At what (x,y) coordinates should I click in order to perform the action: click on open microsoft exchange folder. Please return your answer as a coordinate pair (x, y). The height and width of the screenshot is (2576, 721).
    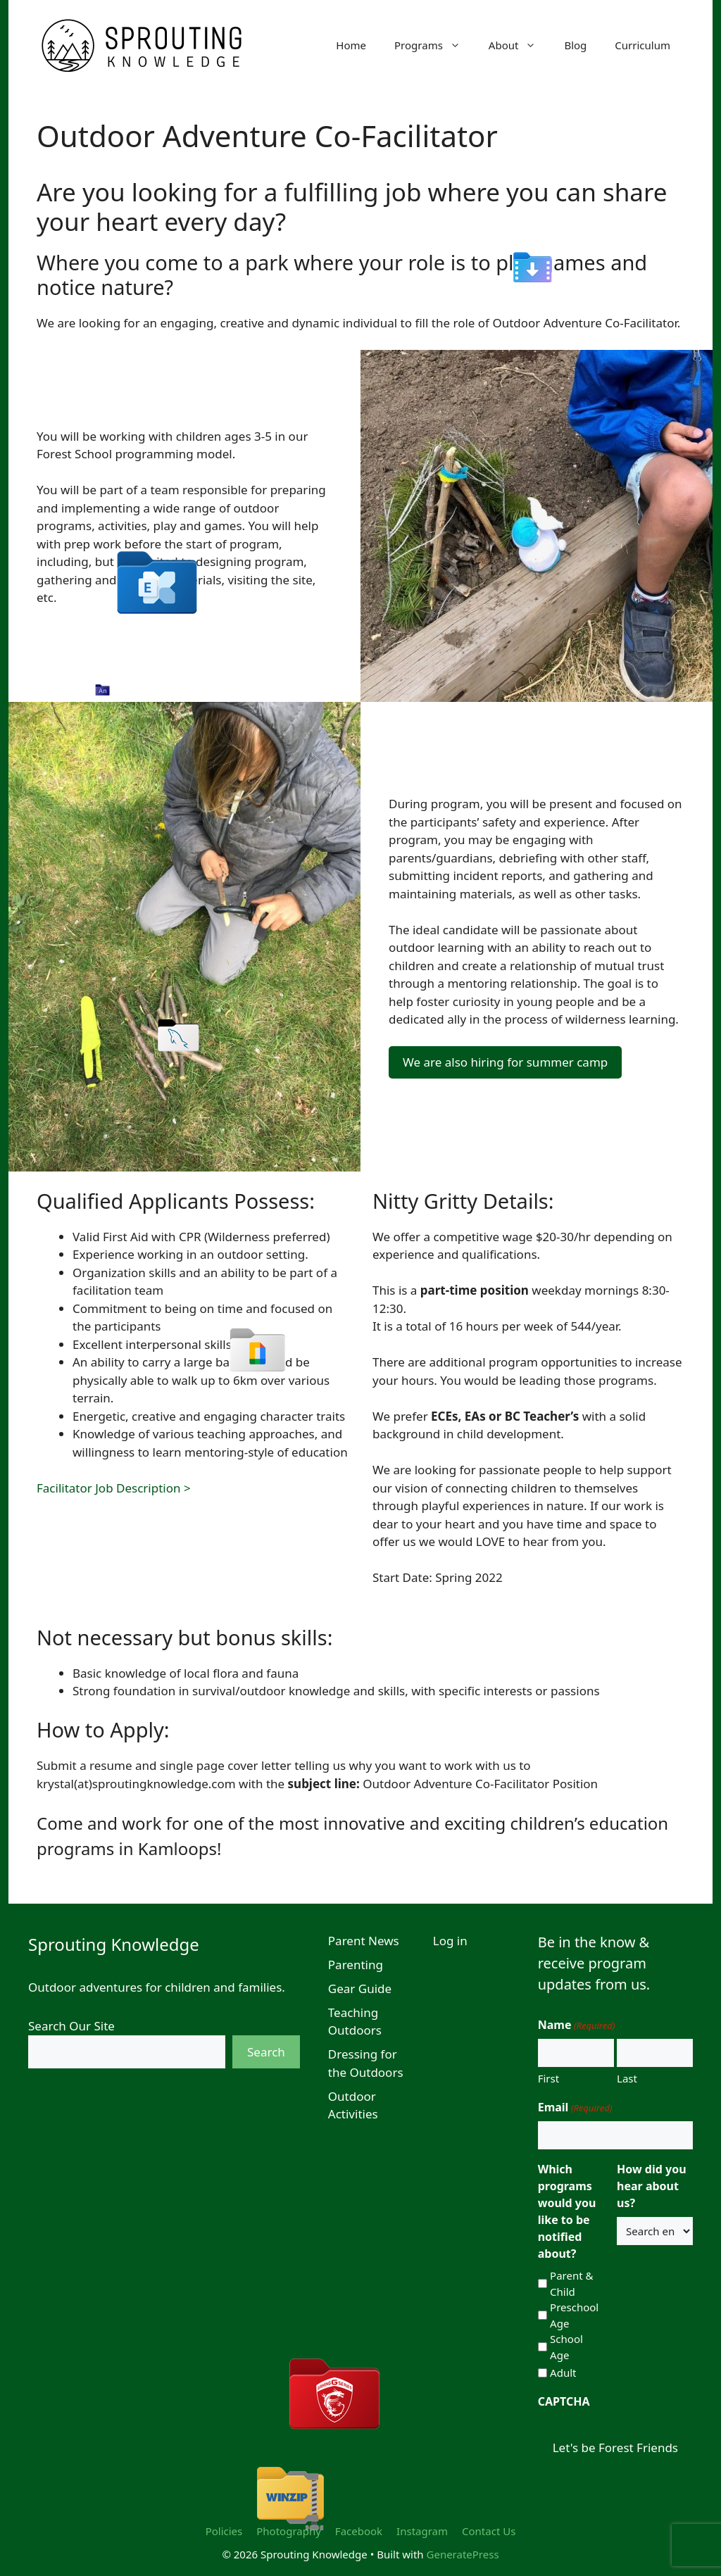
    Looking at the image, I should click on (156, 584).